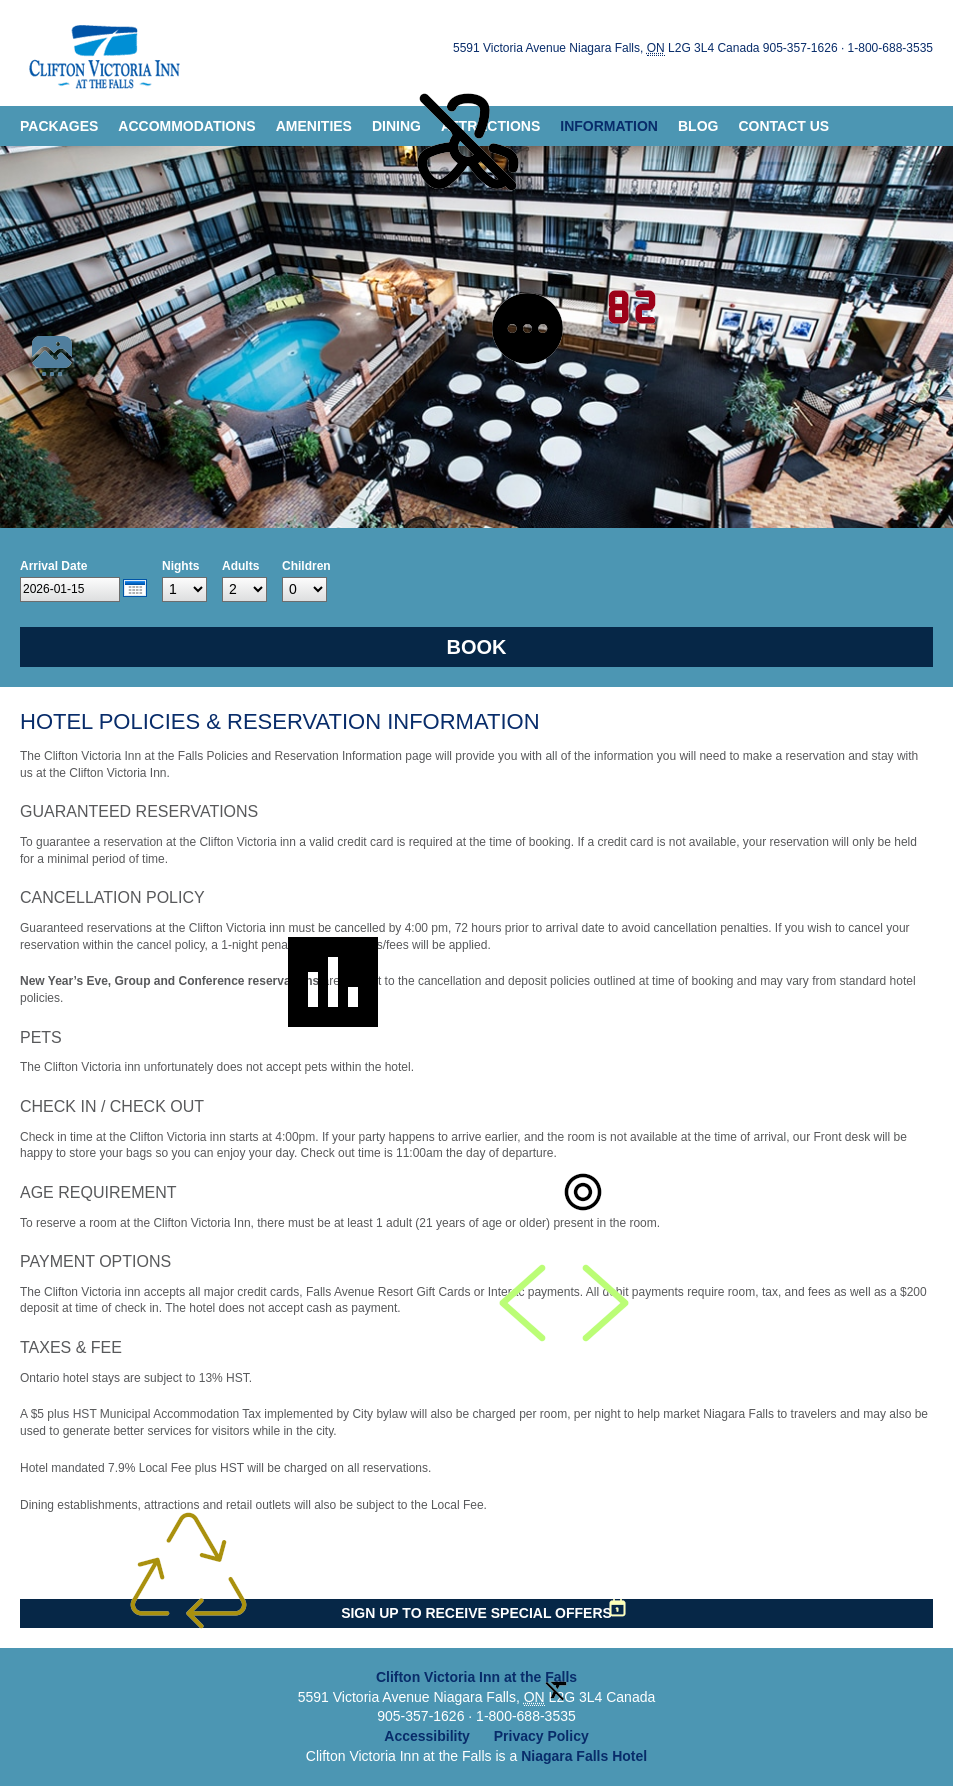  Describe the element at coordinates (333, 982) in the screenshot. I see `insert a chart or graph into a document` at that location.